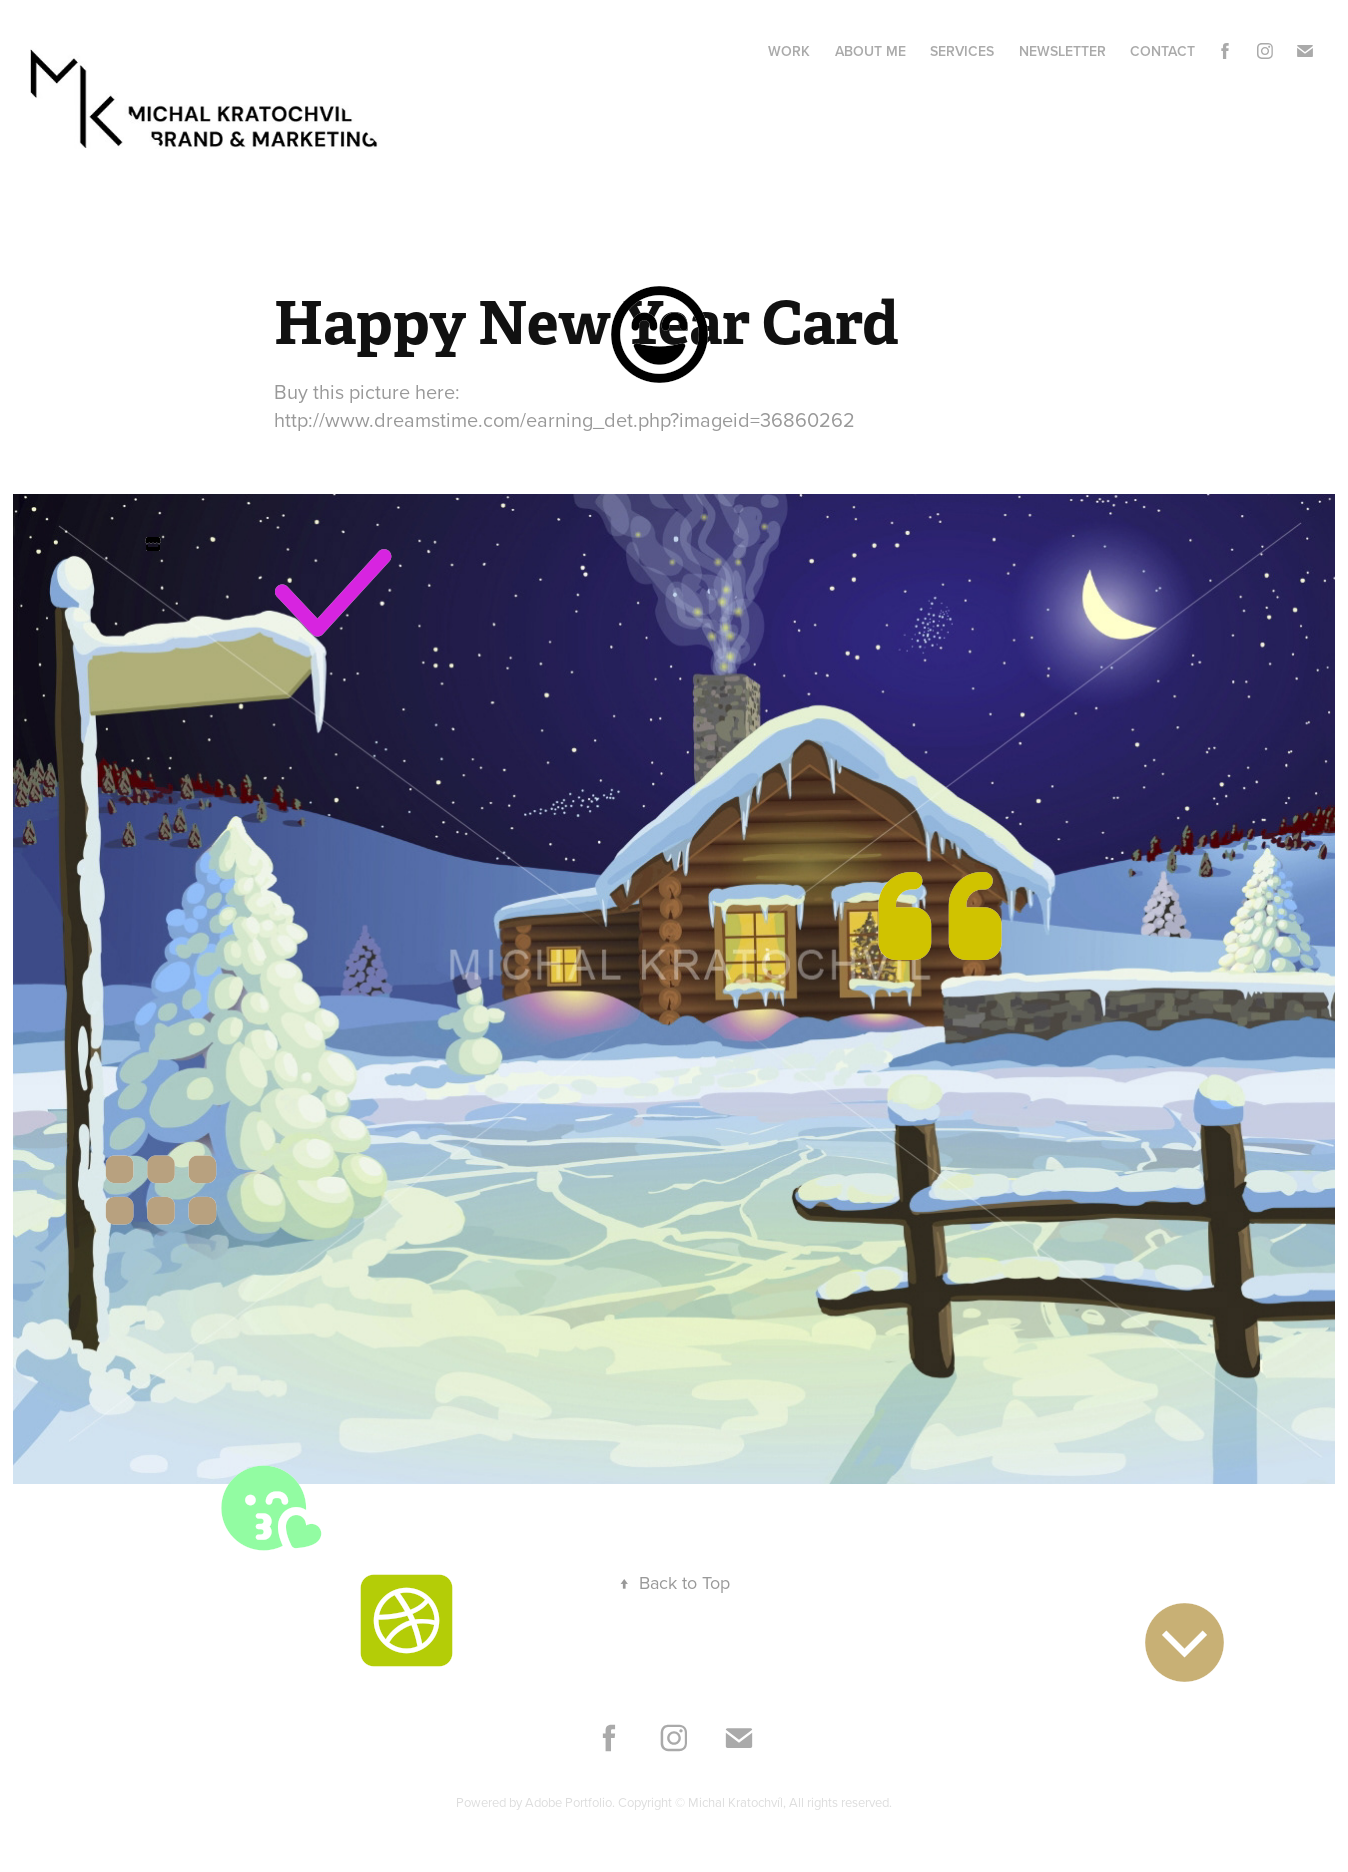 The image size is (1348, 1872). Describe the element at coordinates (333, 593) in the screenshot. I see `confirm or submit an action` at that location.